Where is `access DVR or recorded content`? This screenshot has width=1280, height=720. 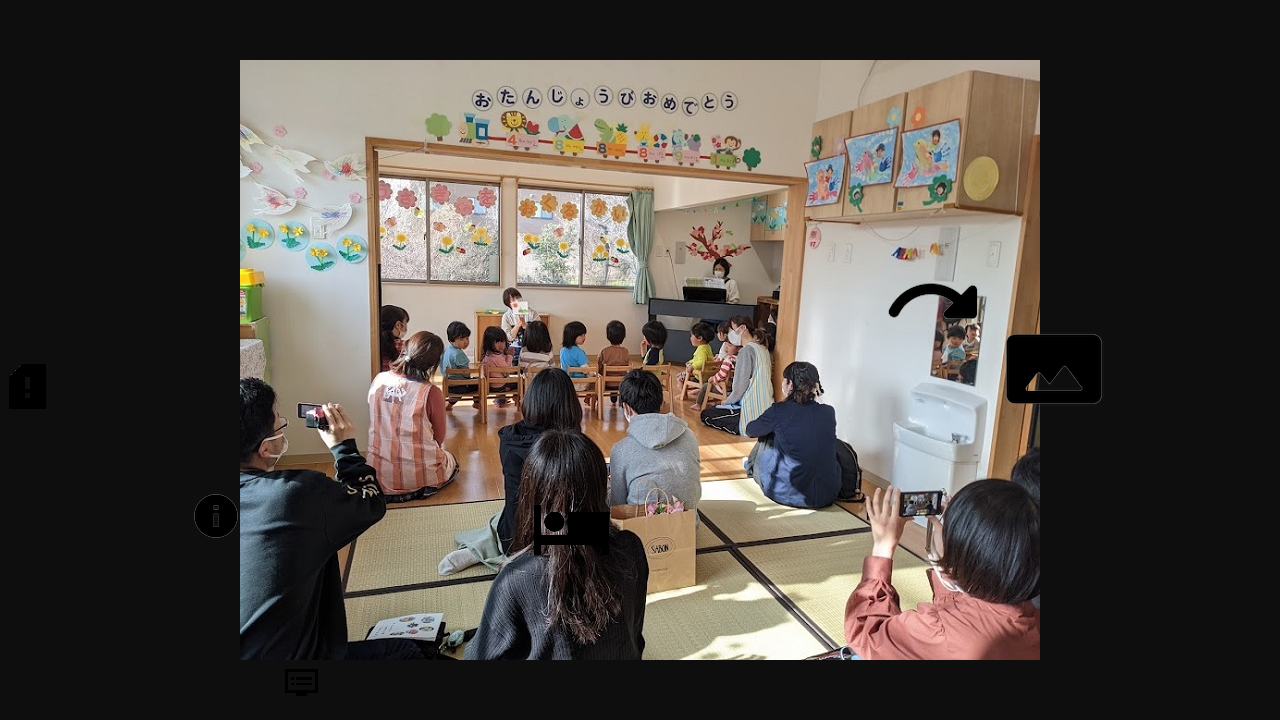 access DVR or recorded content is located at coordinates (301, 682).